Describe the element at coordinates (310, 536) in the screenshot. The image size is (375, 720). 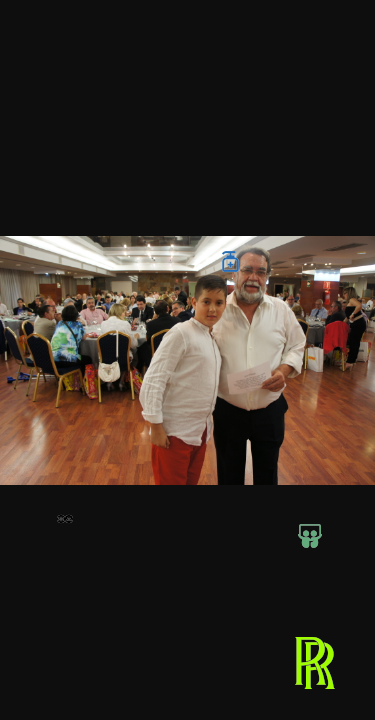
I see `open slideshare app` at that location.